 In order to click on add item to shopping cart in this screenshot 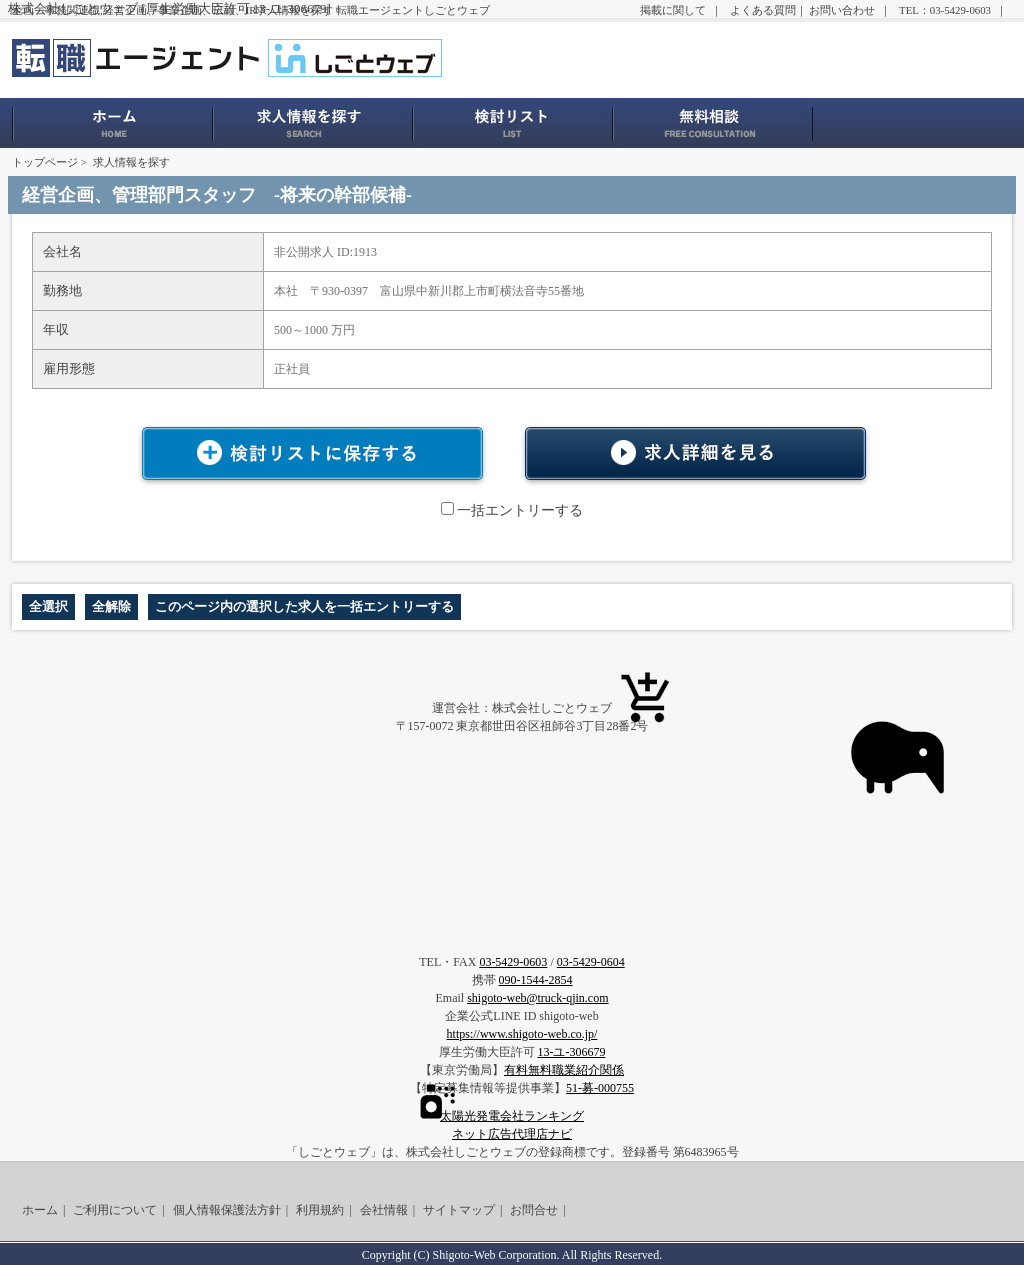, I will do `click(647, 698)`.